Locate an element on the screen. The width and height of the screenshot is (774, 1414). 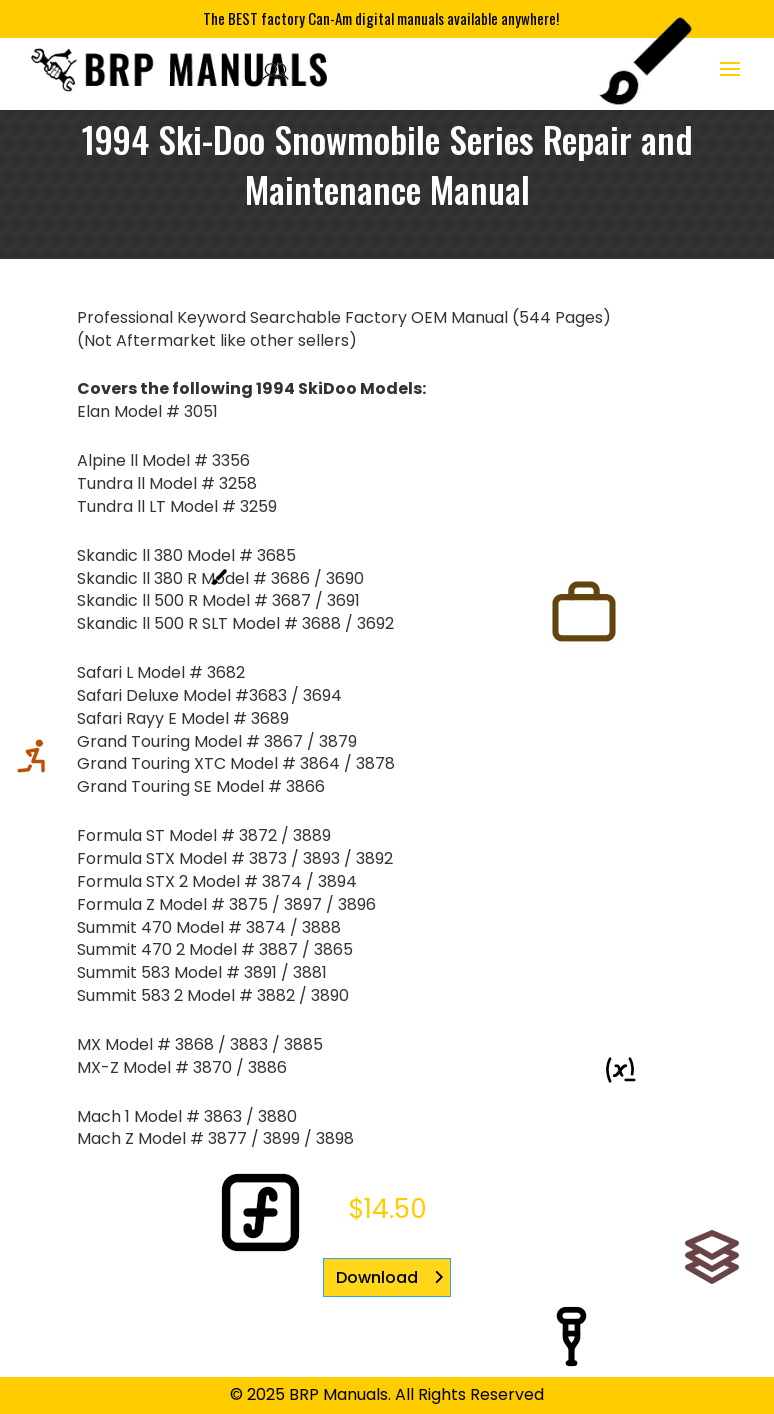
access work or business documents is located at coordinates (584, 613).